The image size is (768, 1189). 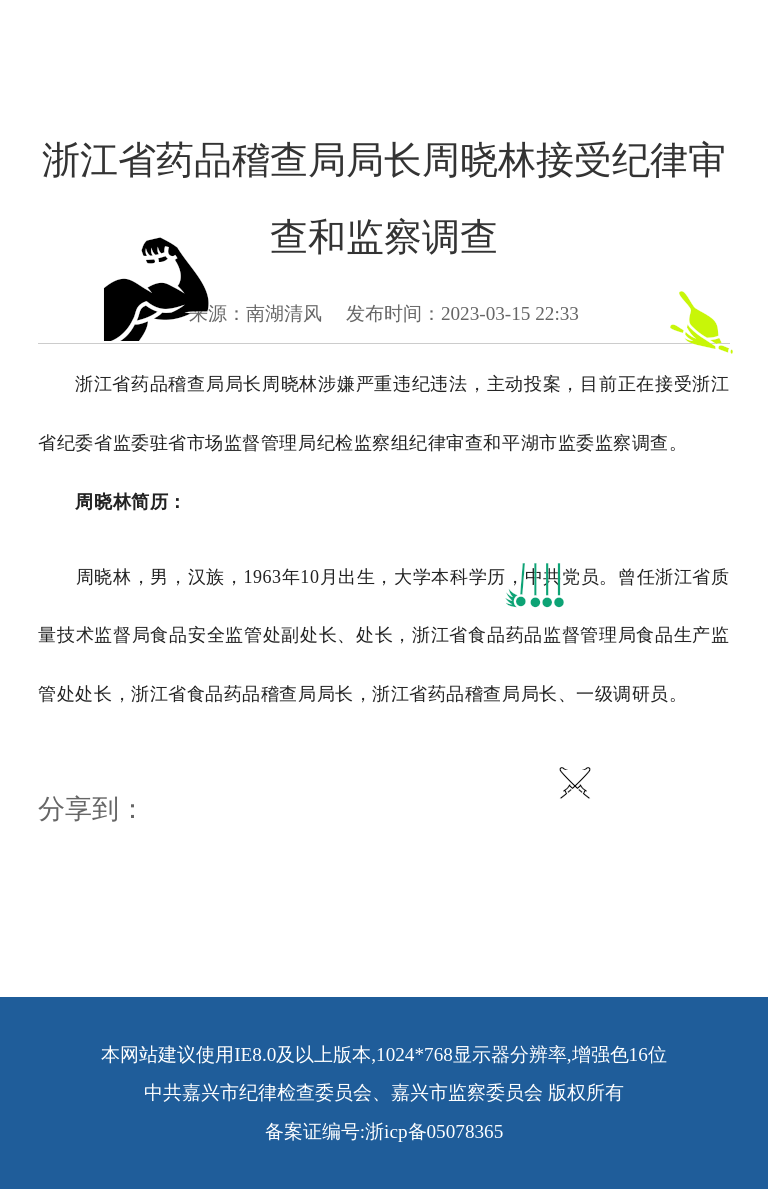 I want to click on craft or upgrade items at the forge, so click(x=701, y=322).